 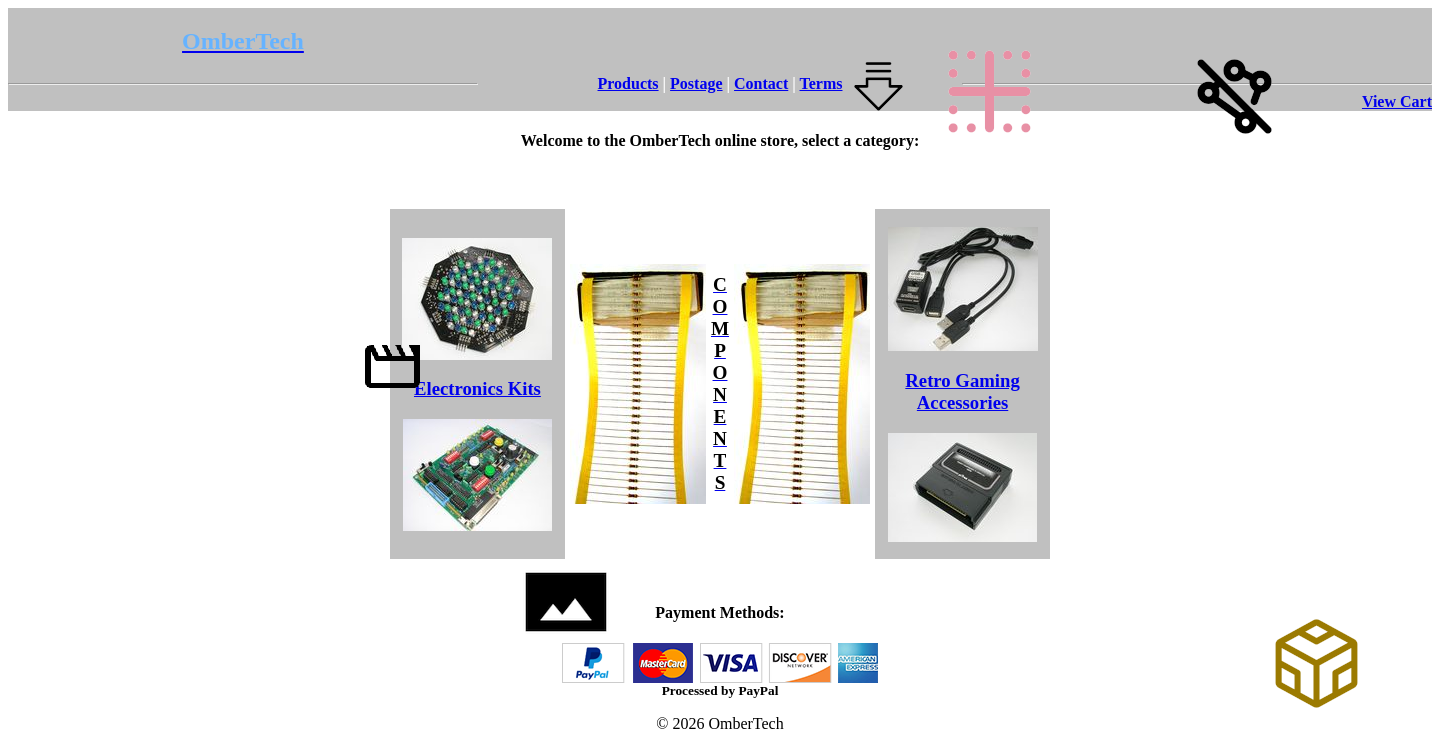 What do you see at coordinates (1316, 663) in the screenshot?
I see `open CodeSandbox development environment` at bounding box center [1316, 663].